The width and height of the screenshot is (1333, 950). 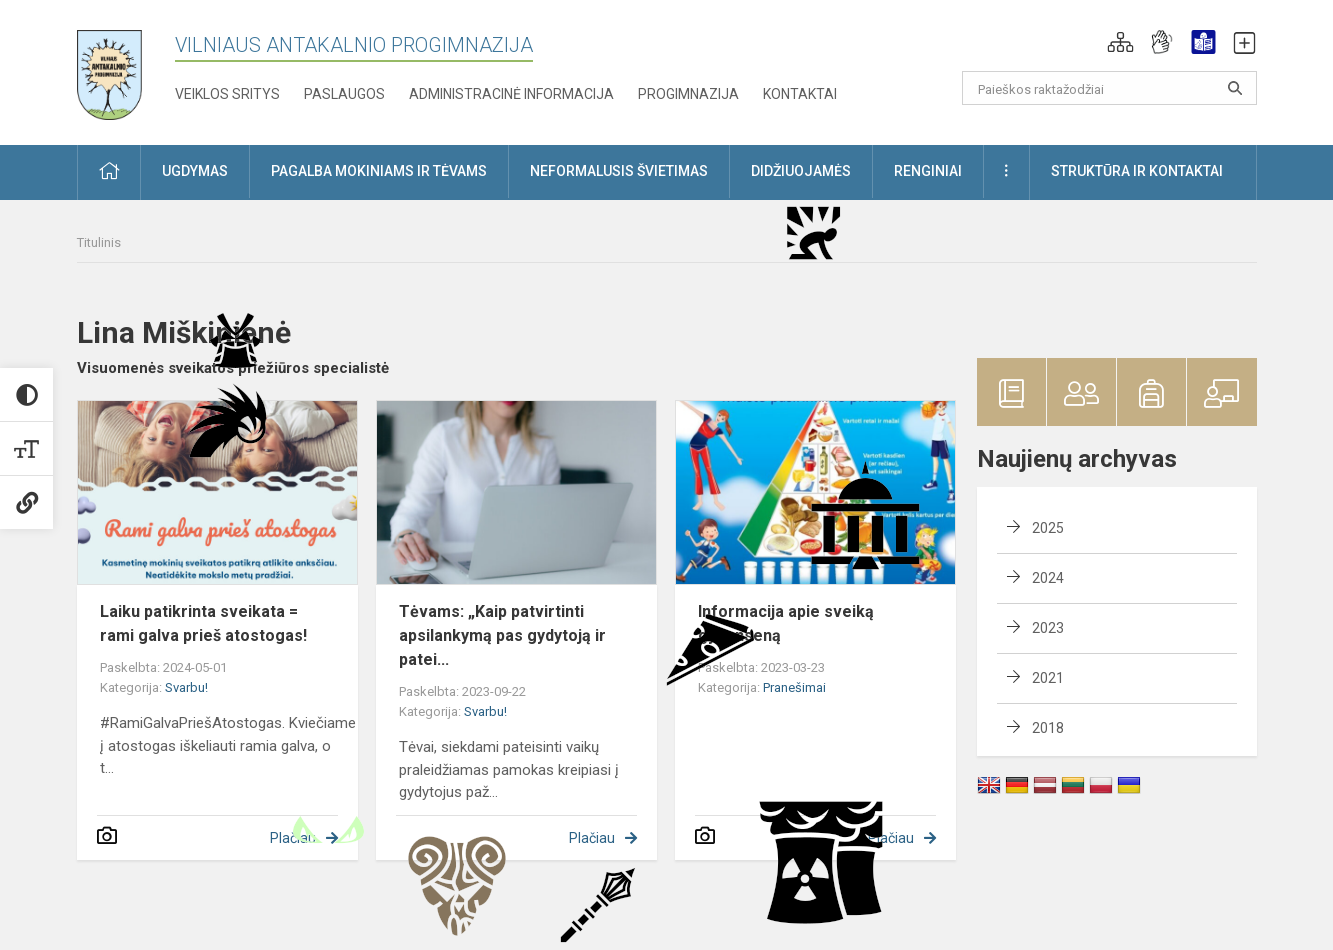 What do you see at coordinates (227, 418) in the screenshot?
I see `cast an electrical or lightning spell` at bounding box center [227, 418].